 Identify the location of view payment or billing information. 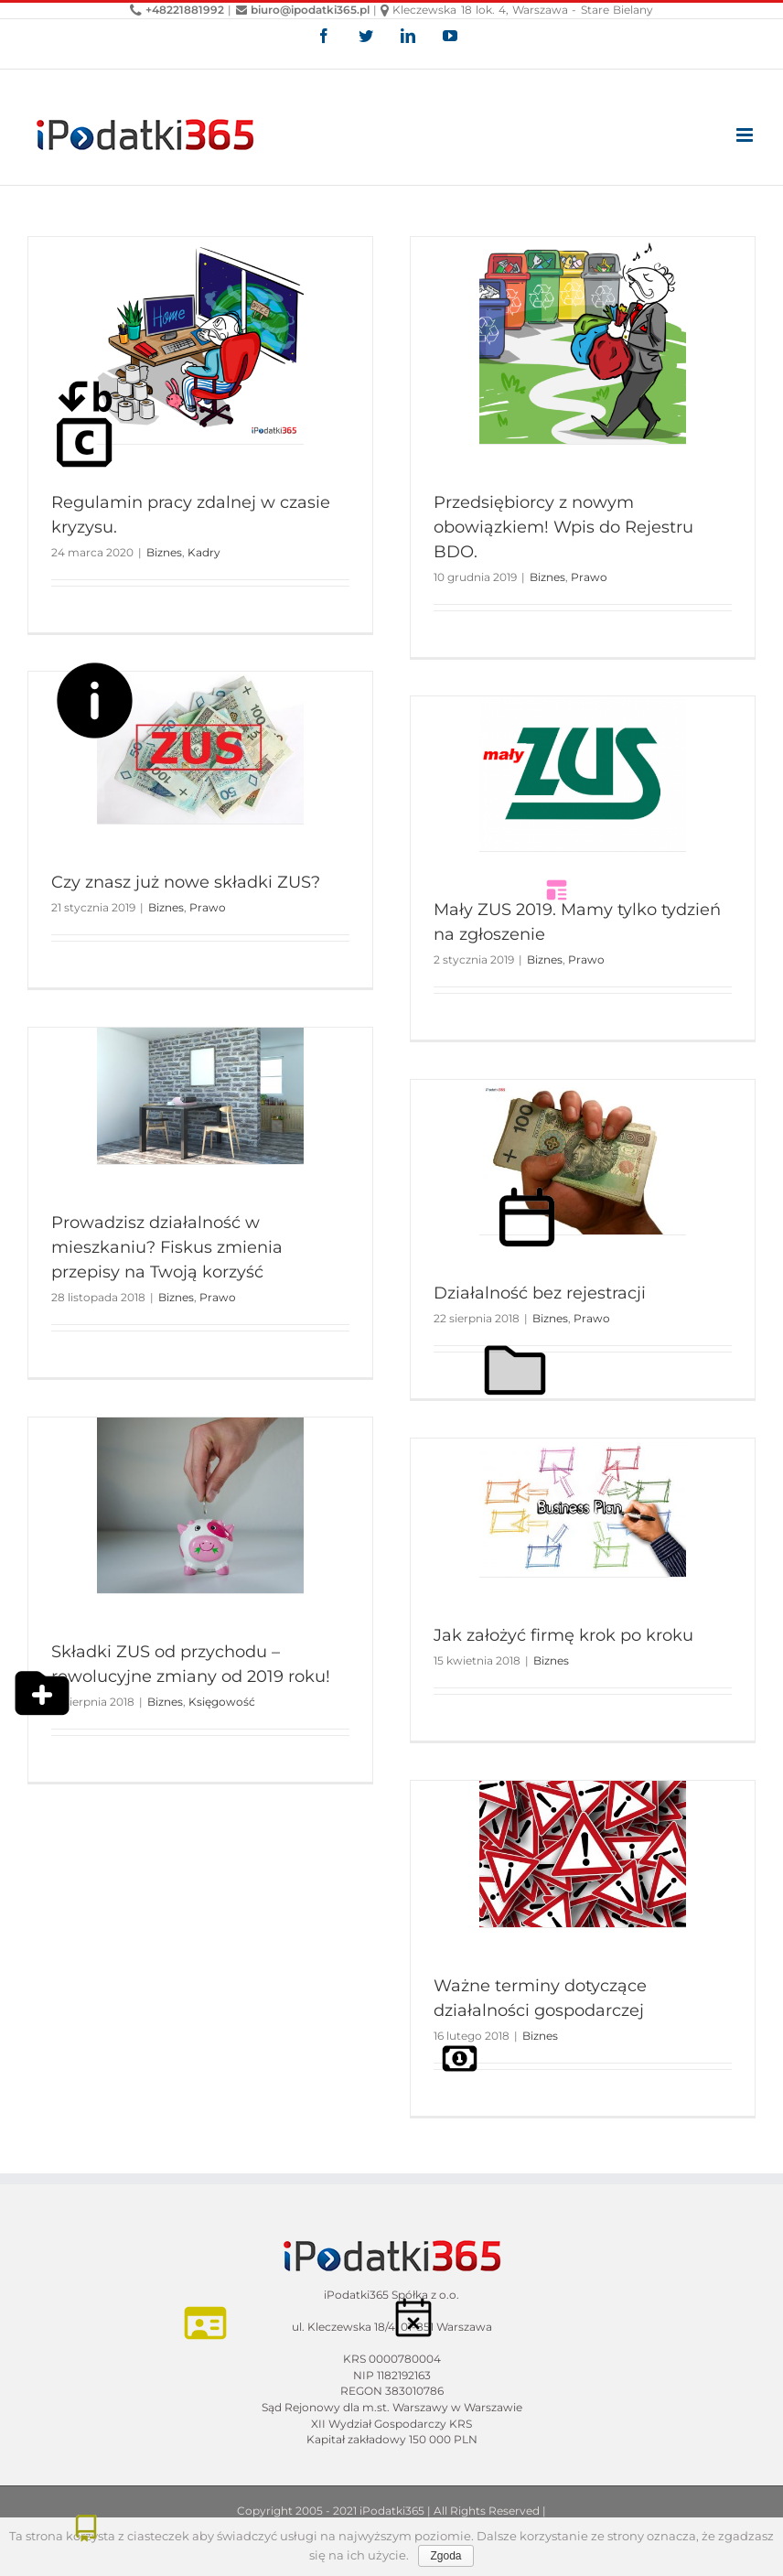
(459, 2058).